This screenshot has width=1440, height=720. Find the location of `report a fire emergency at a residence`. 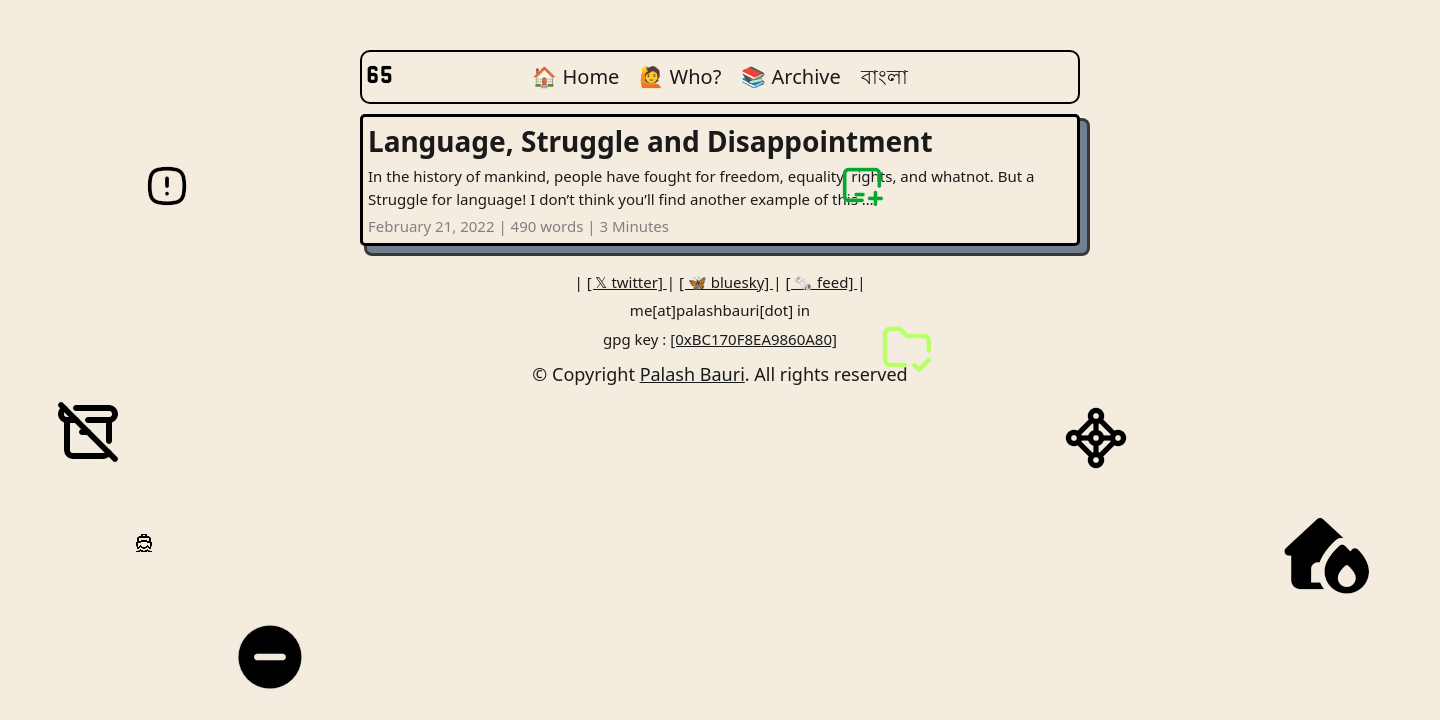

report a fire emergency at a residence is located at coordinates (1324, 553).